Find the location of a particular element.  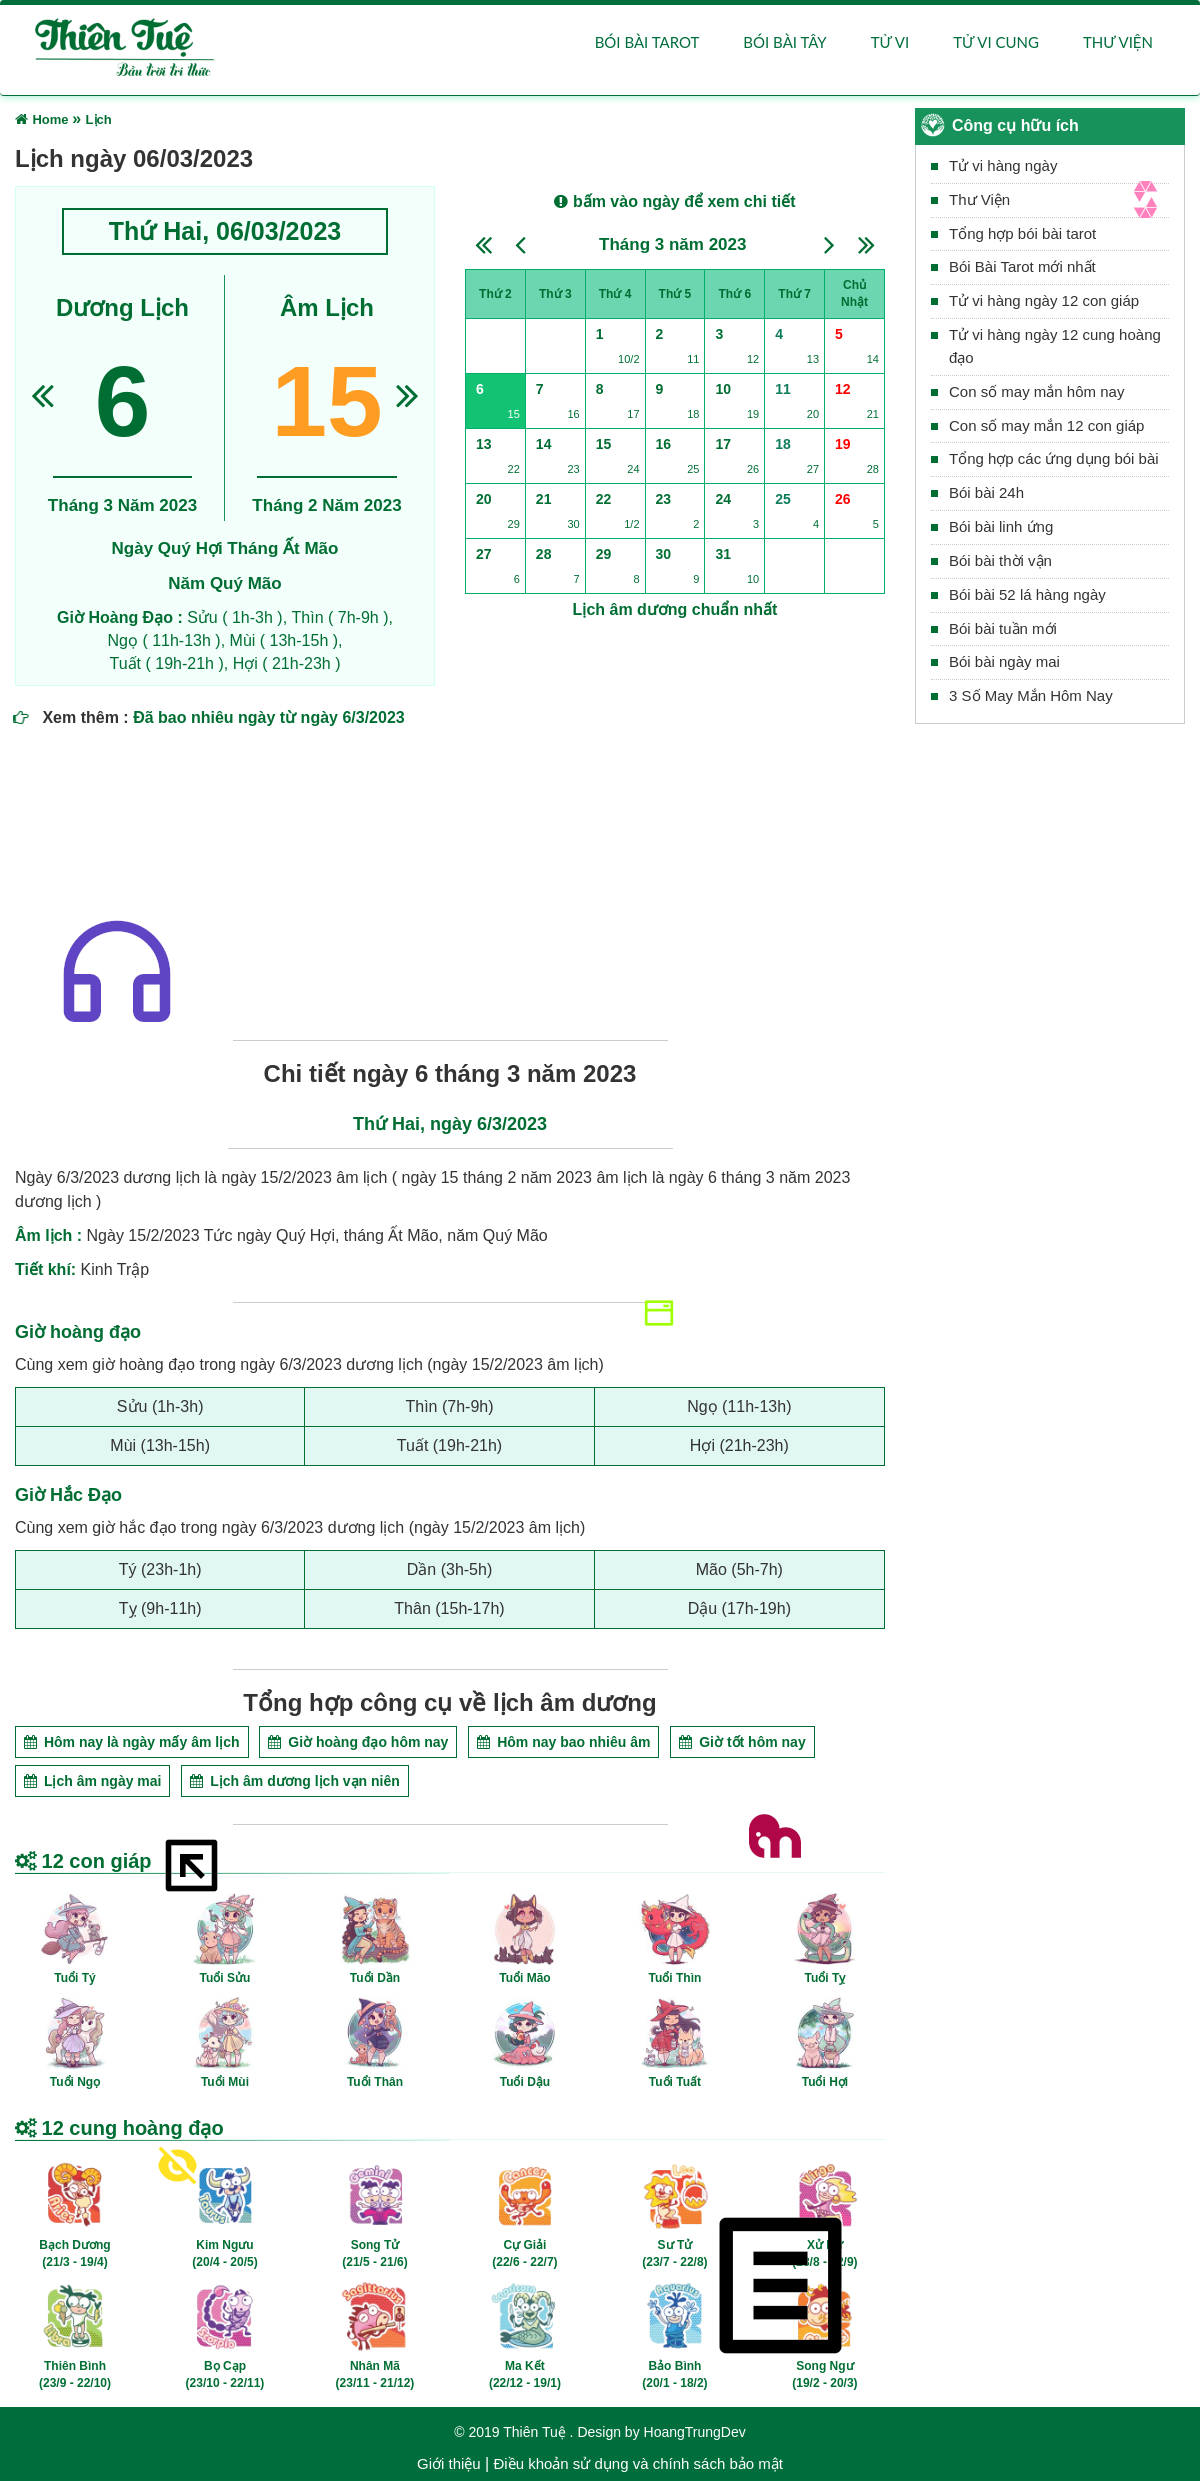

link to Solidity smart contract documentation is located at coordinates (1145, 199).